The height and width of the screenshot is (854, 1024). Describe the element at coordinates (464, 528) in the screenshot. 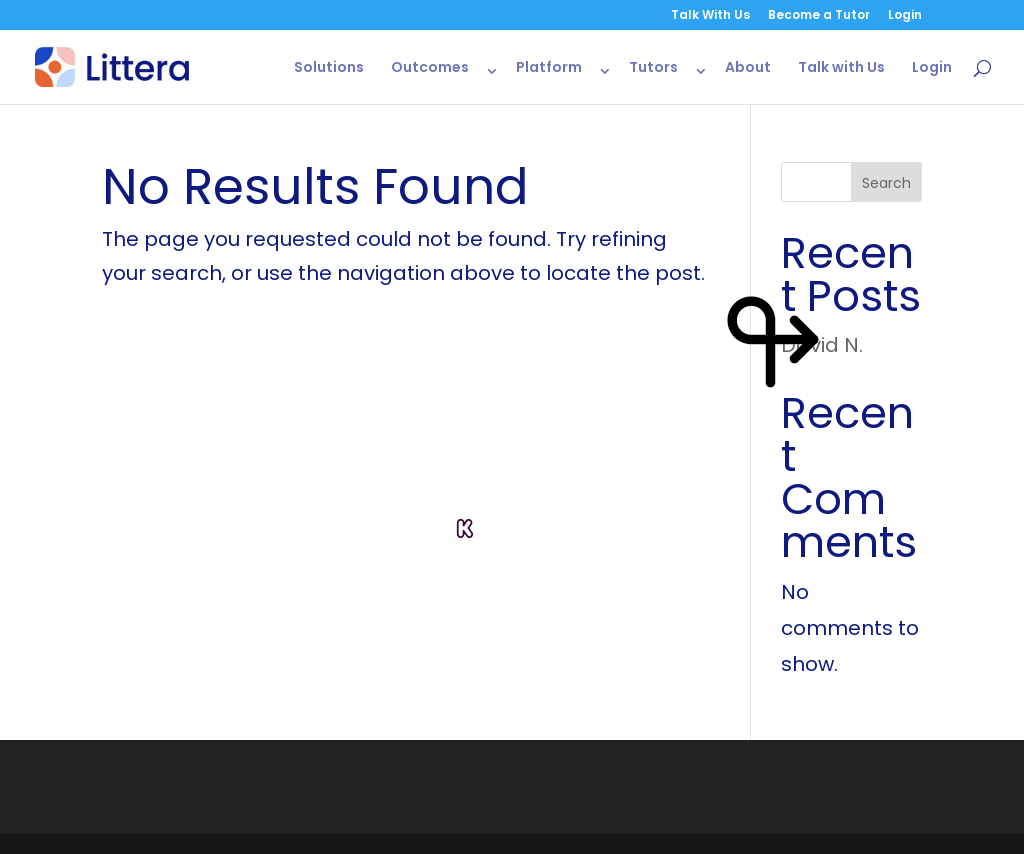

I see `link to Kickstarter profile or campaign` at that location.